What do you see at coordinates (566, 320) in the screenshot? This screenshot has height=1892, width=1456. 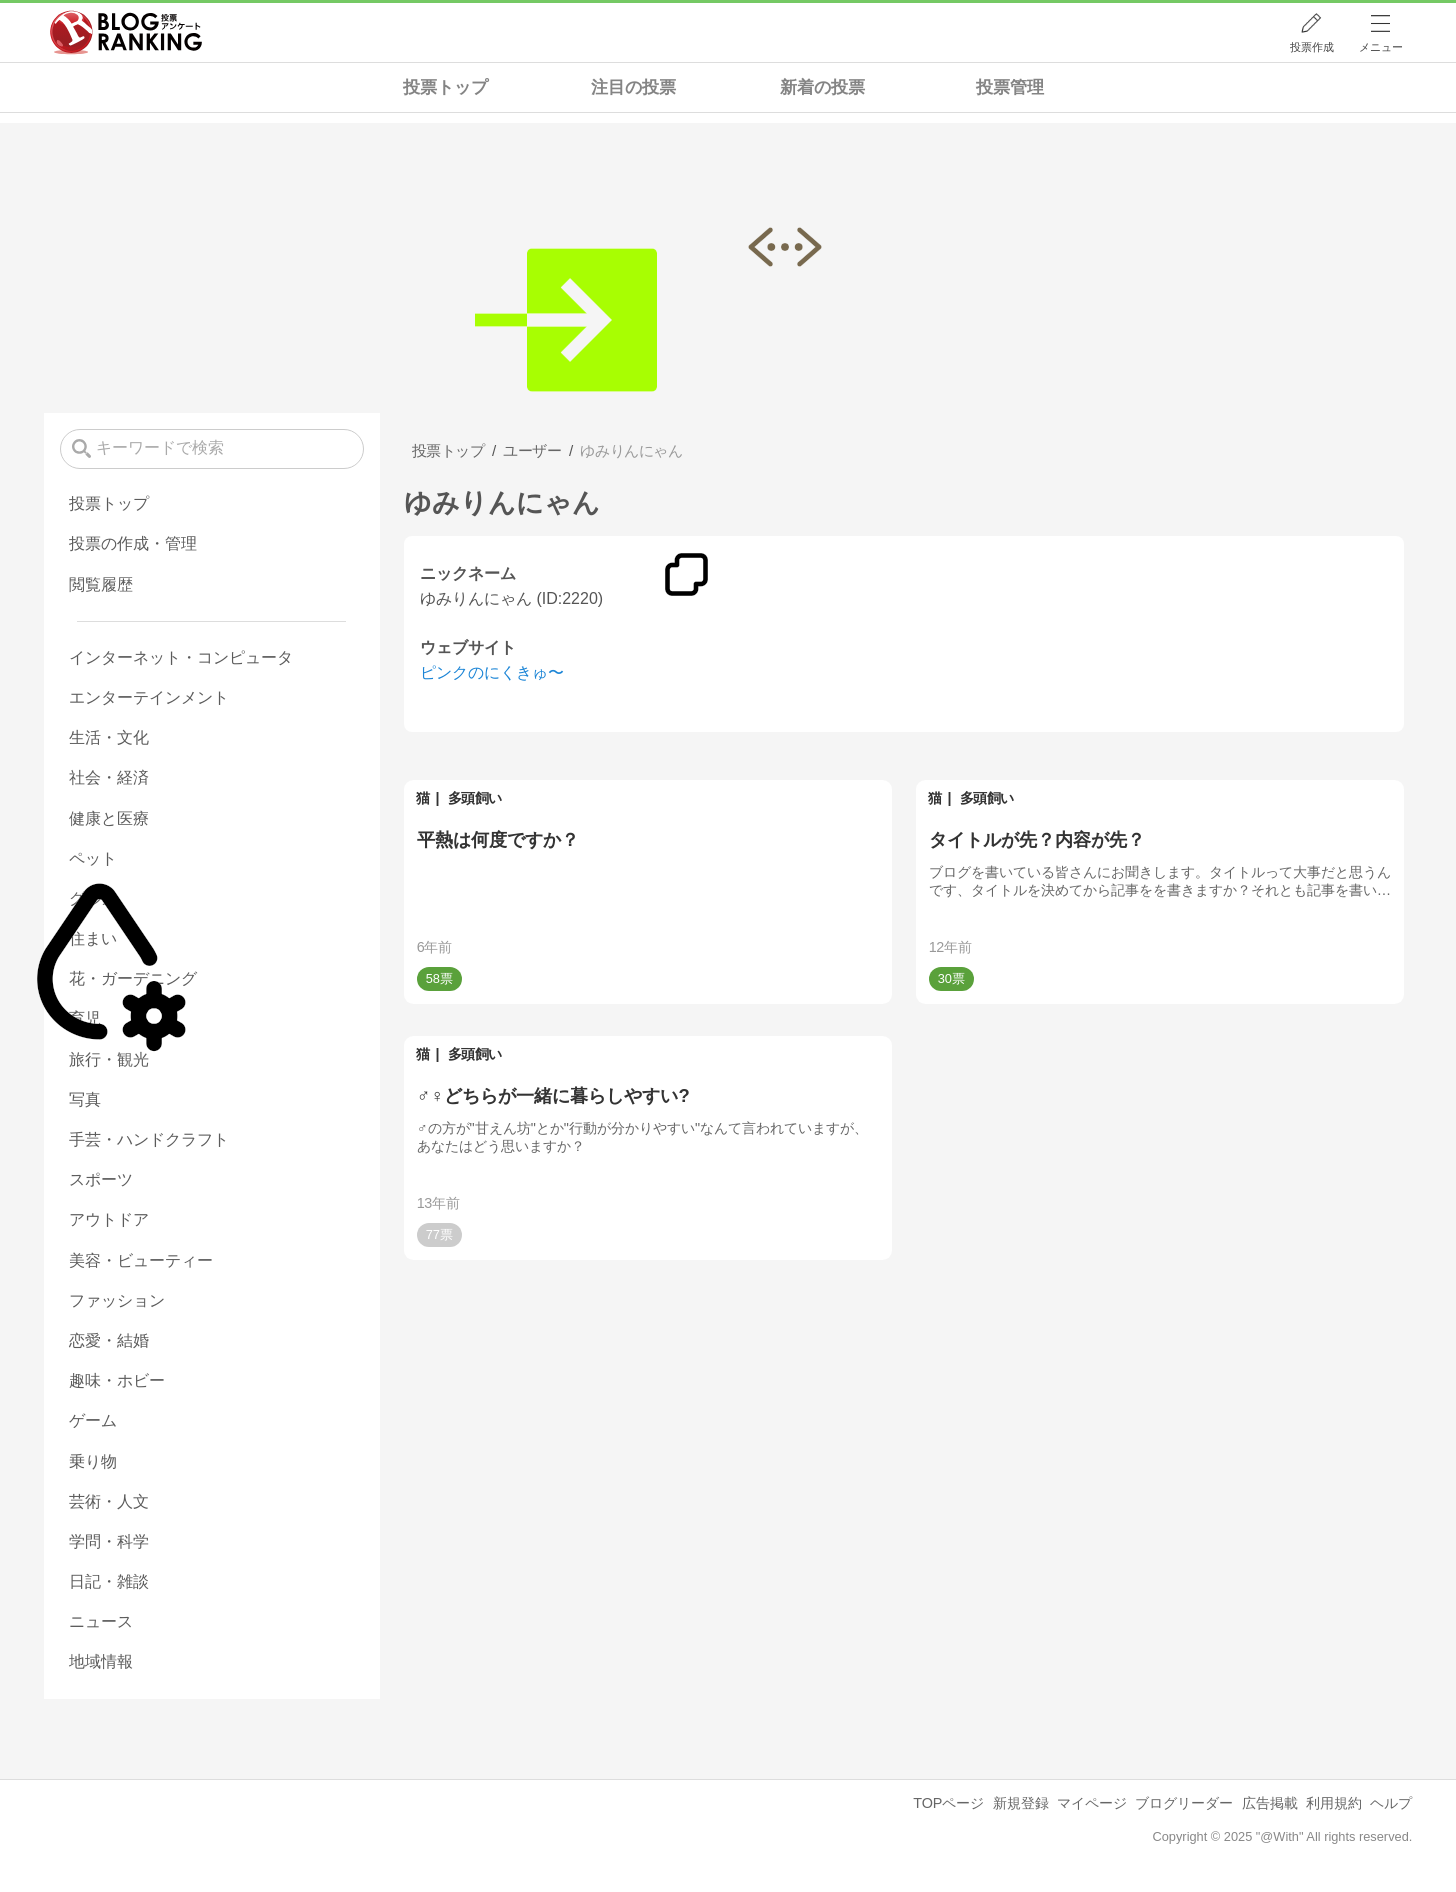 I see `log in or sign in to your account` at bounding box center [566, 320].